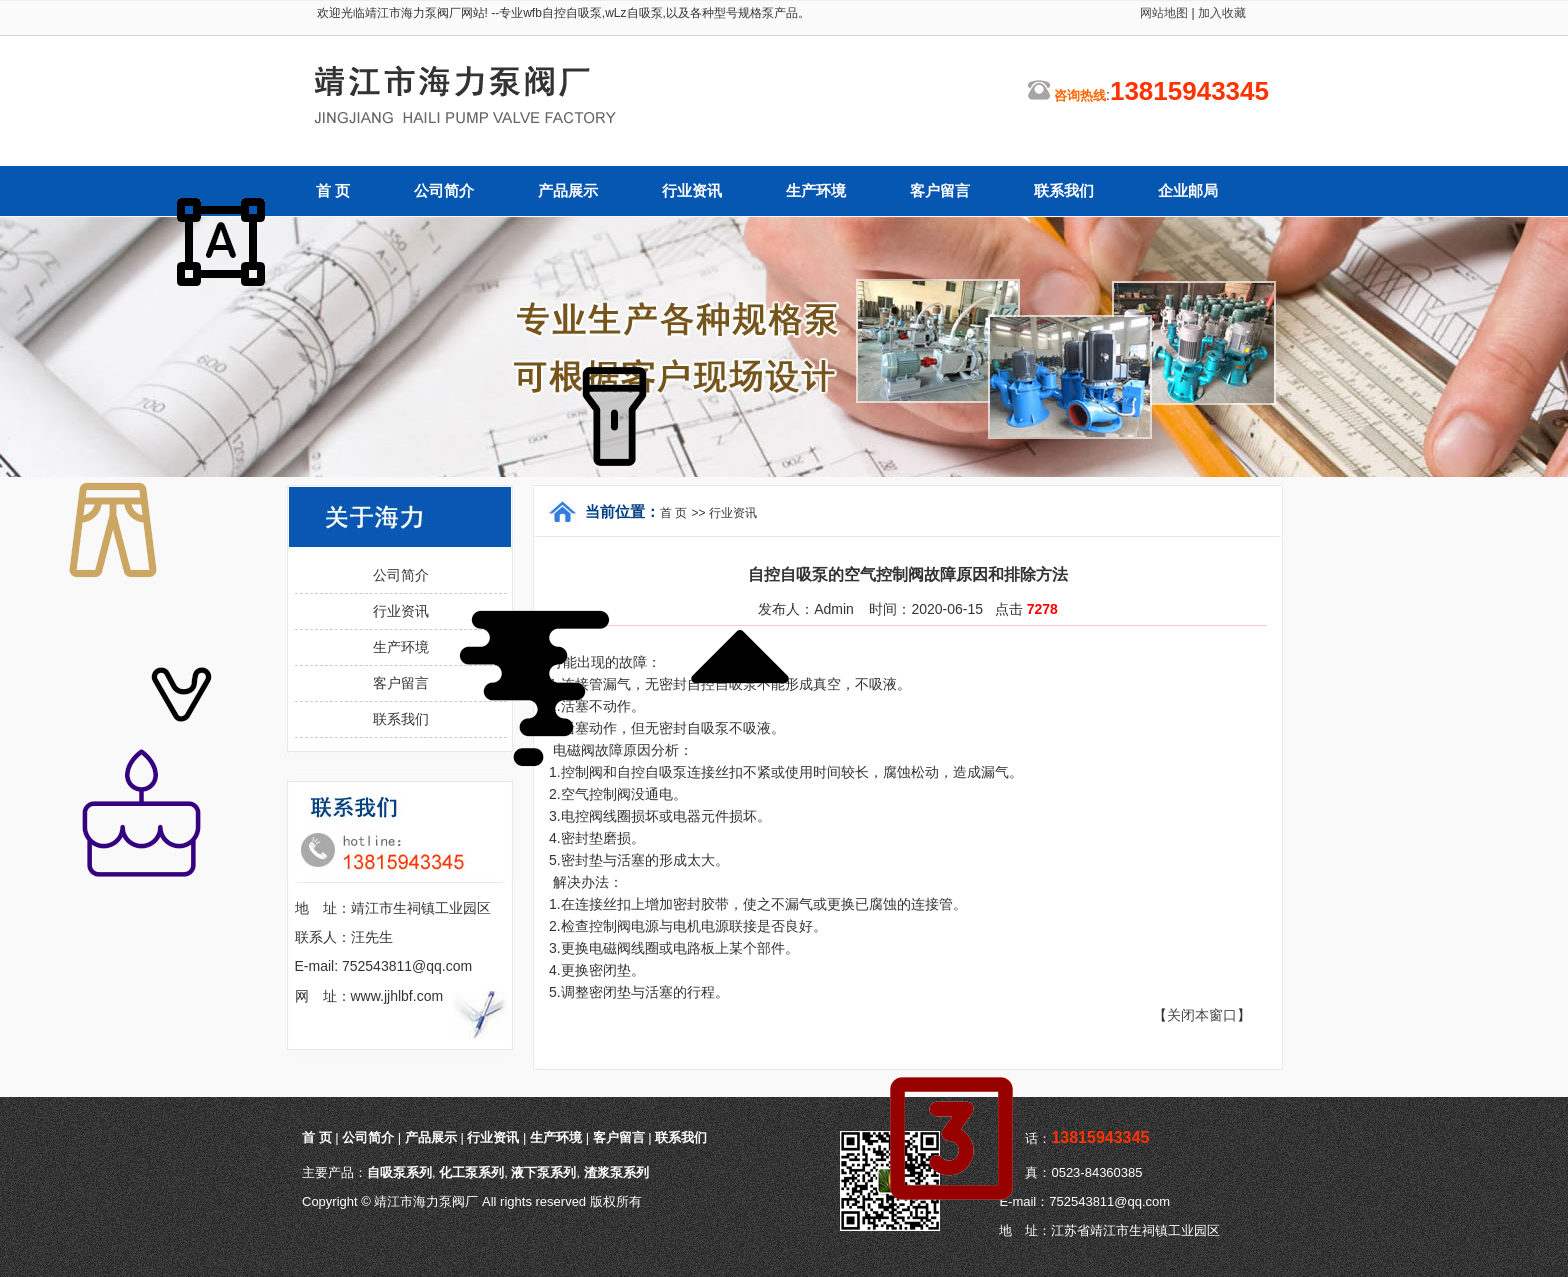  I want to click on collapse an expanded section, so click(740, 661).